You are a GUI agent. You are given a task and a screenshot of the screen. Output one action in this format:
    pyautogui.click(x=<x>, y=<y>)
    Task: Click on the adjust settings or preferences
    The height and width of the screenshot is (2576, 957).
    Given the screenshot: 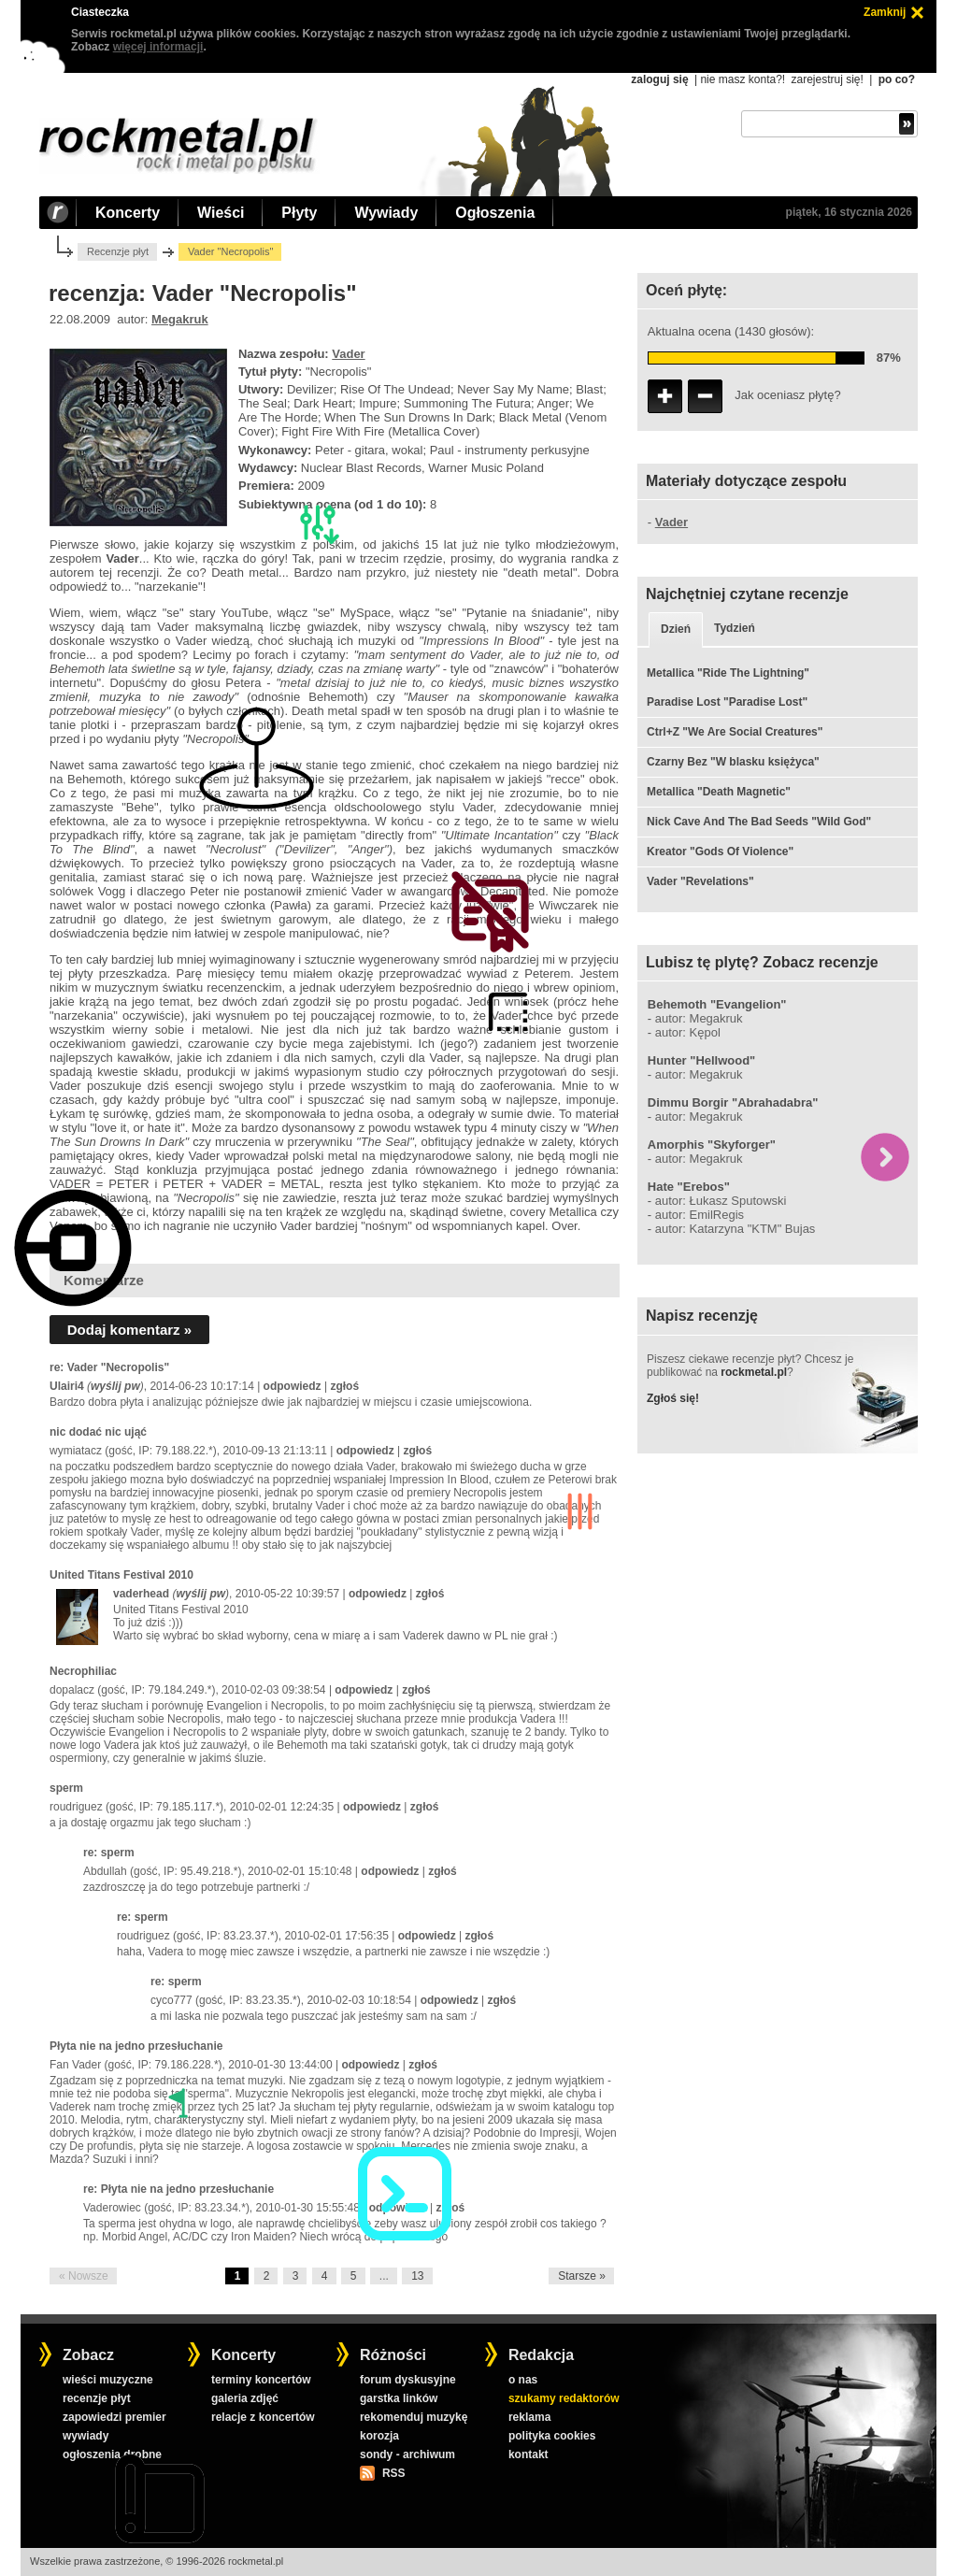 What is the action you would take?
    pyautogui.click(x=318, y=522)
    